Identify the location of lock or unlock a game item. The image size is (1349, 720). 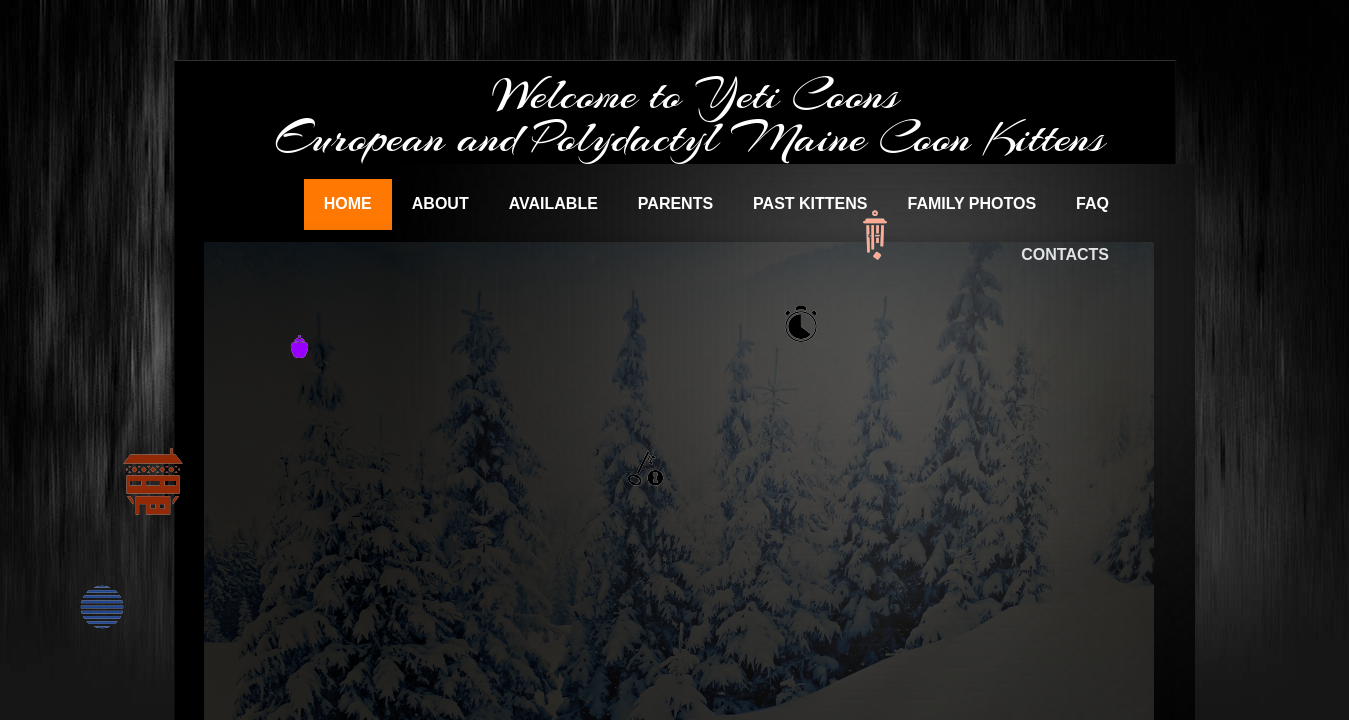
(645, 468).